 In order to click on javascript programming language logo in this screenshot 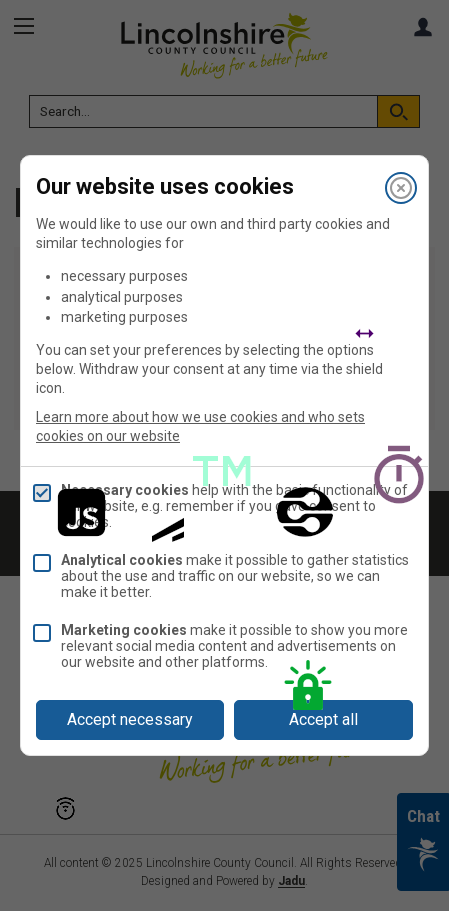, I will do `click(81, 512)`.